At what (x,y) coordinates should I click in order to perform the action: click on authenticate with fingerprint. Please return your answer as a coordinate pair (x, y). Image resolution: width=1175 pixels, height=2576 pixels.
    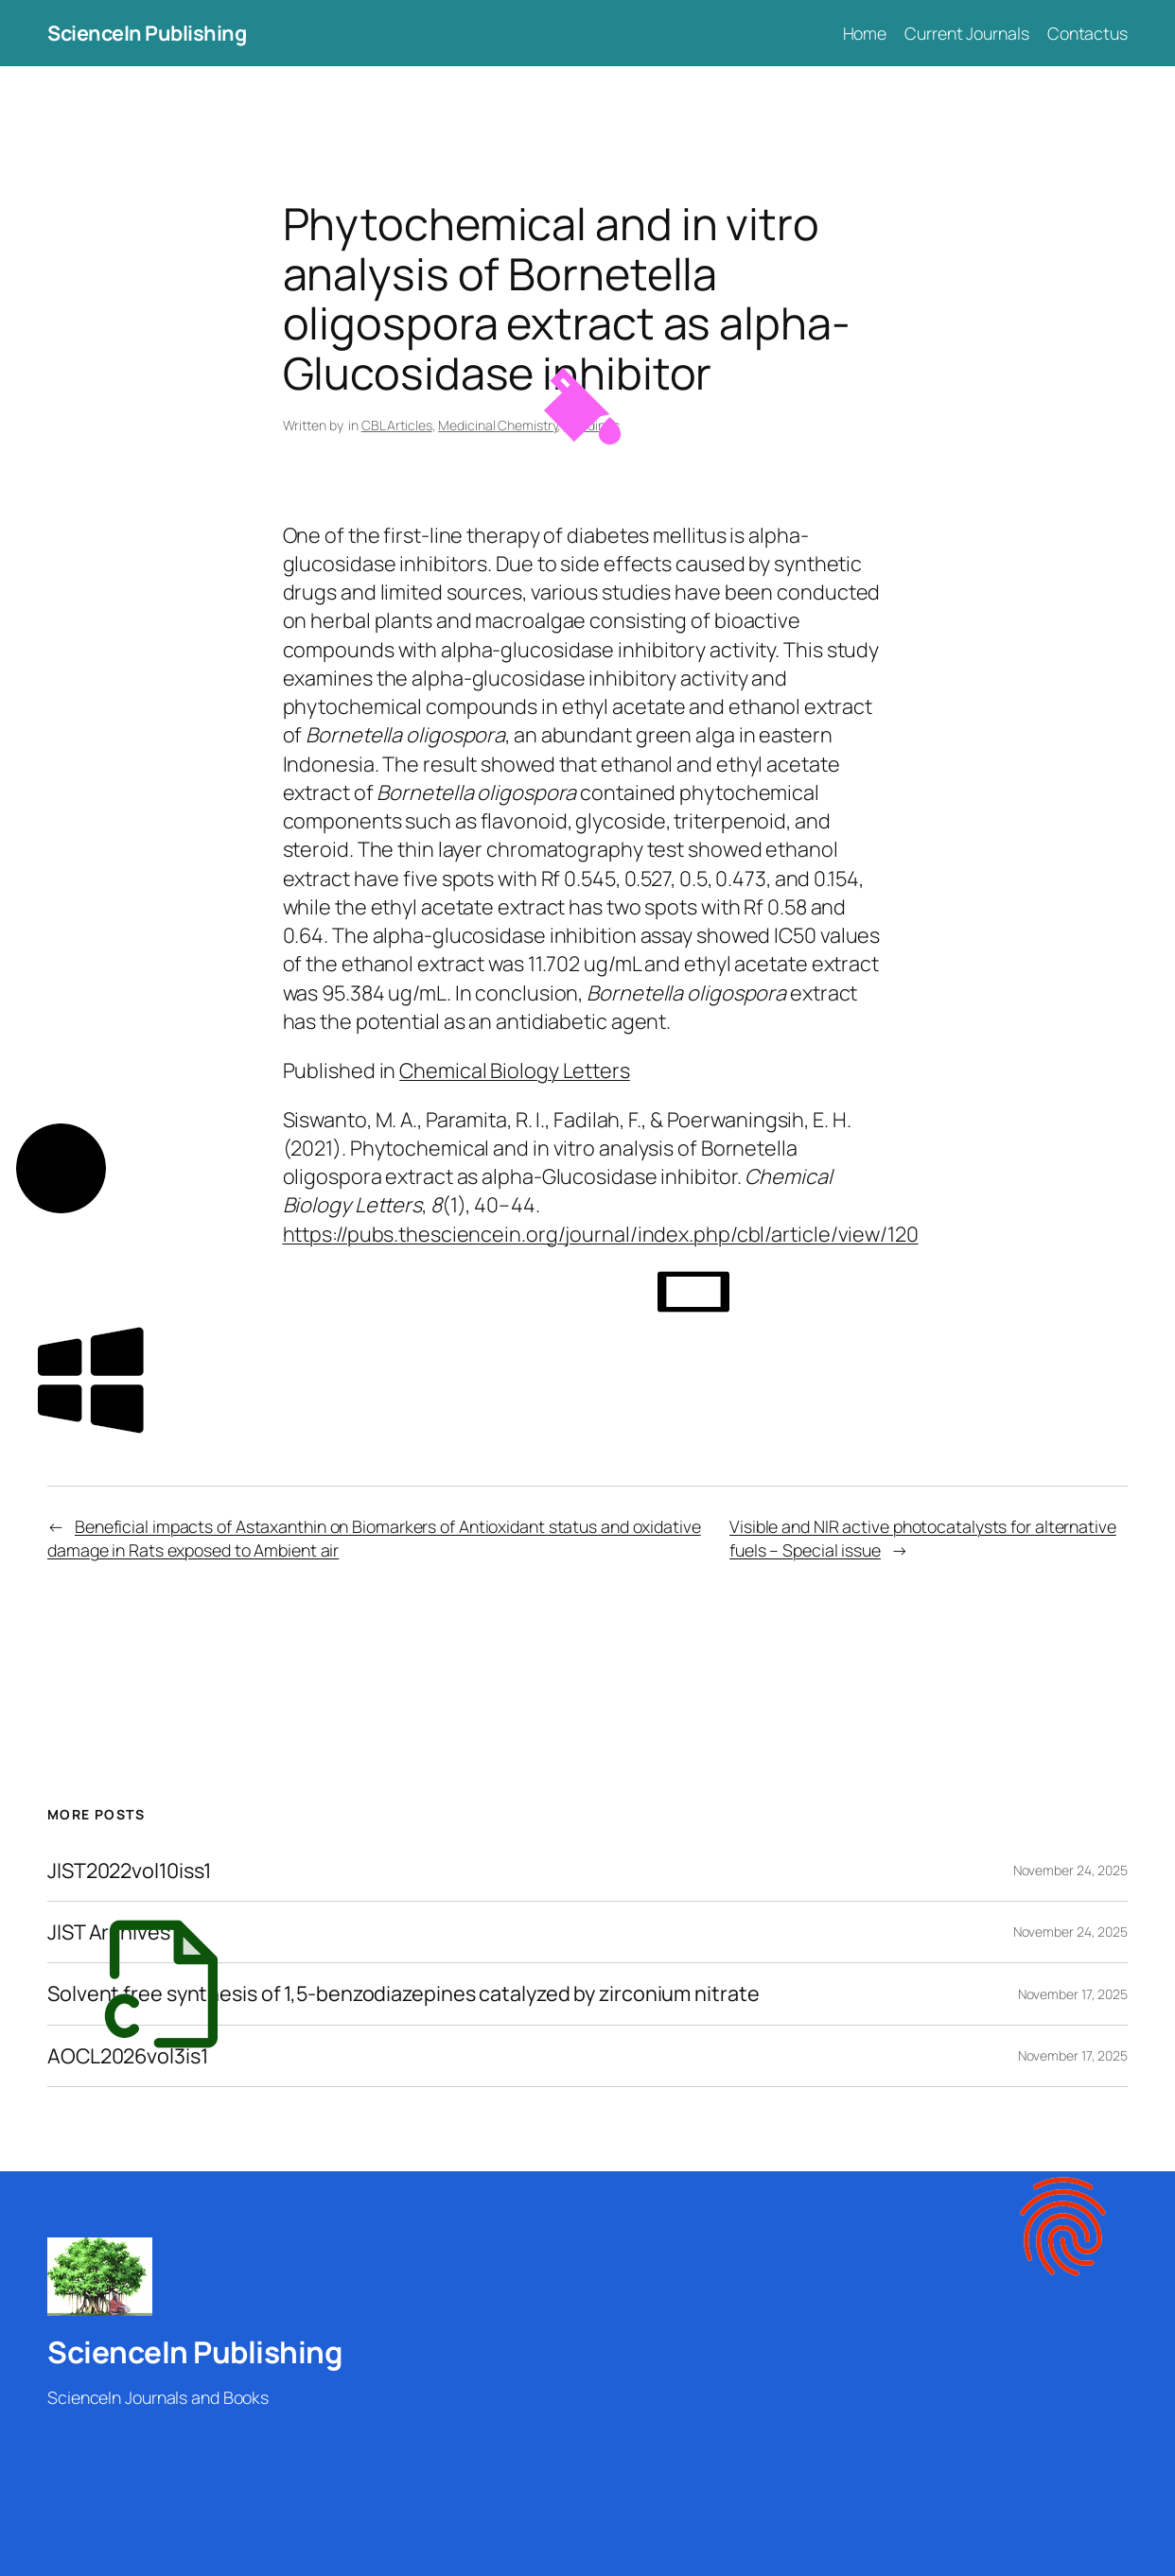
    Looking at the image, I should click on (1062, 2226).